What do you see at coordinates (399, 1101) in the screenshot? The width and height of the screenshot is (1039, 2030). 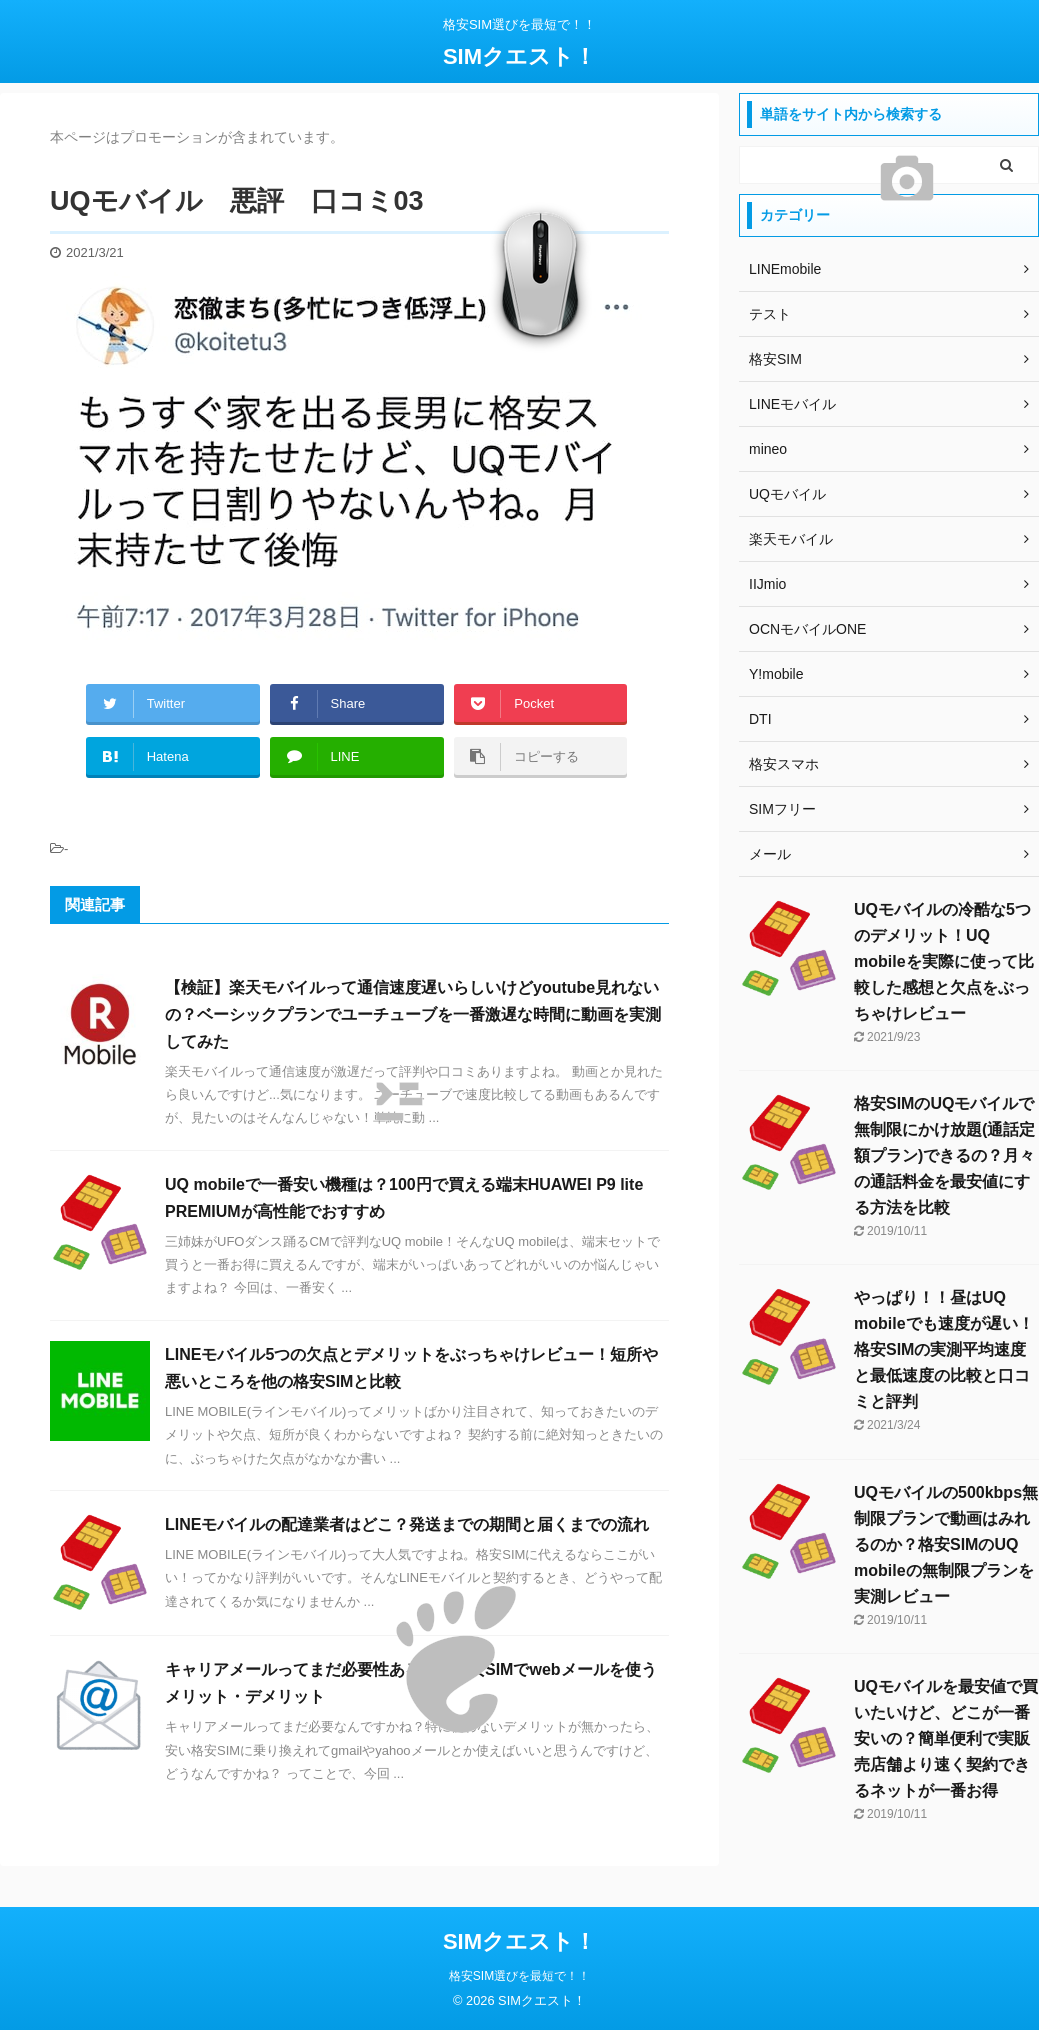 I see `increase text indentation` at bounding box center [399, 1101].